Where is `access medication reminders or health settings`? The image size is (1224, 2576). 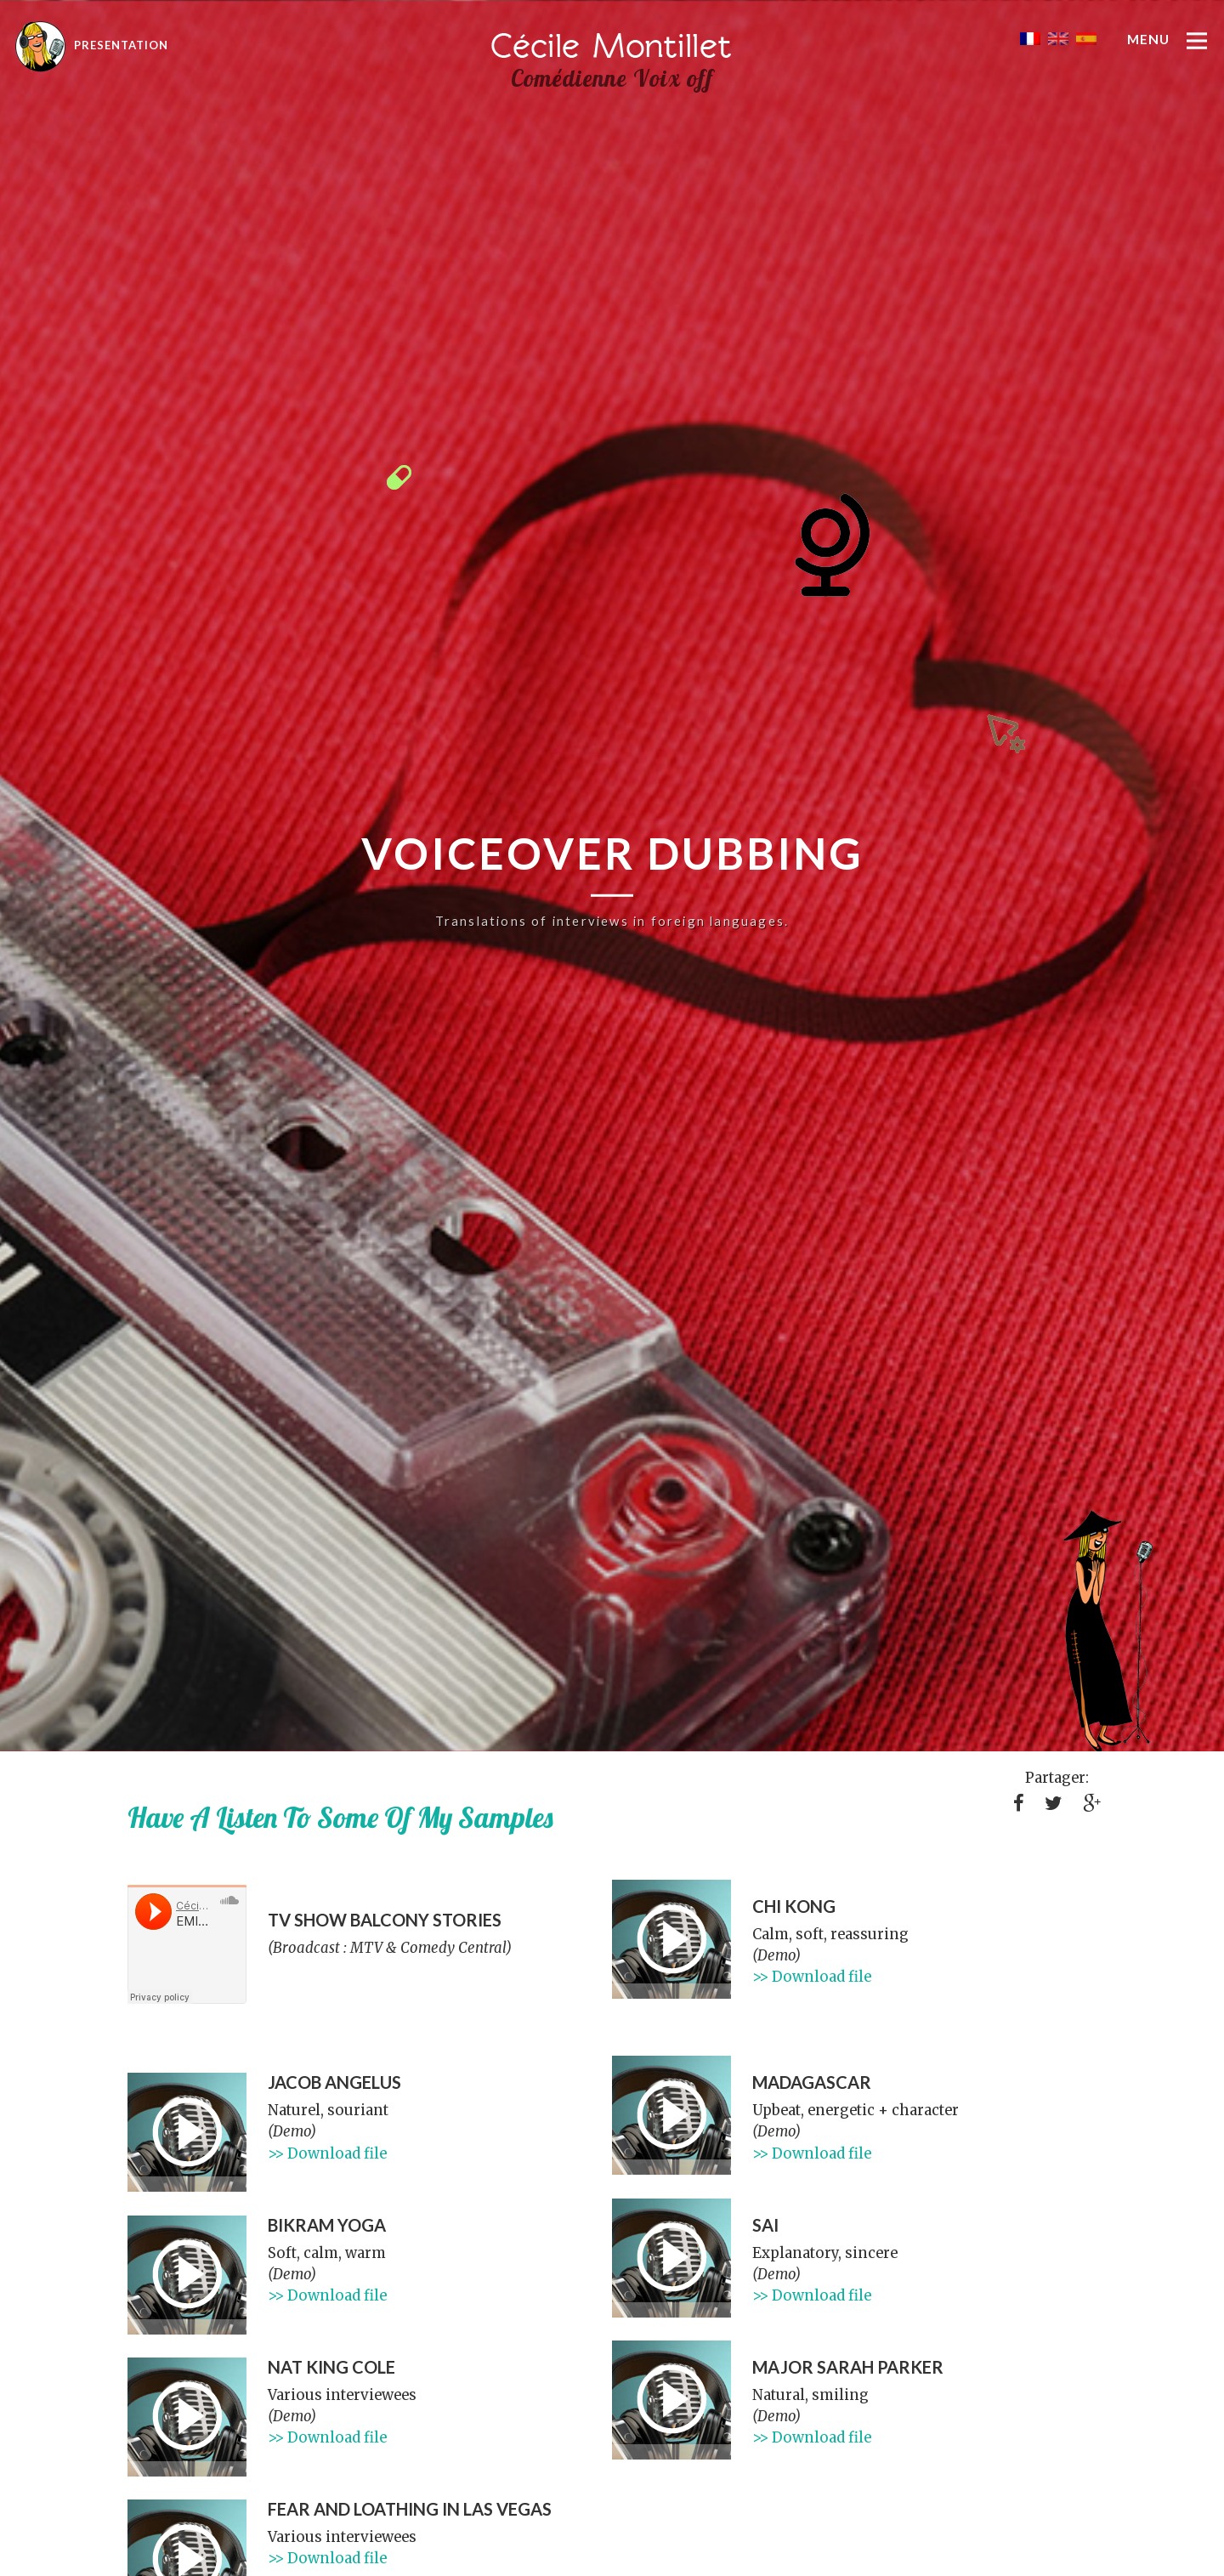 access medication reminders or health settings is located at coordinates (399, 477).